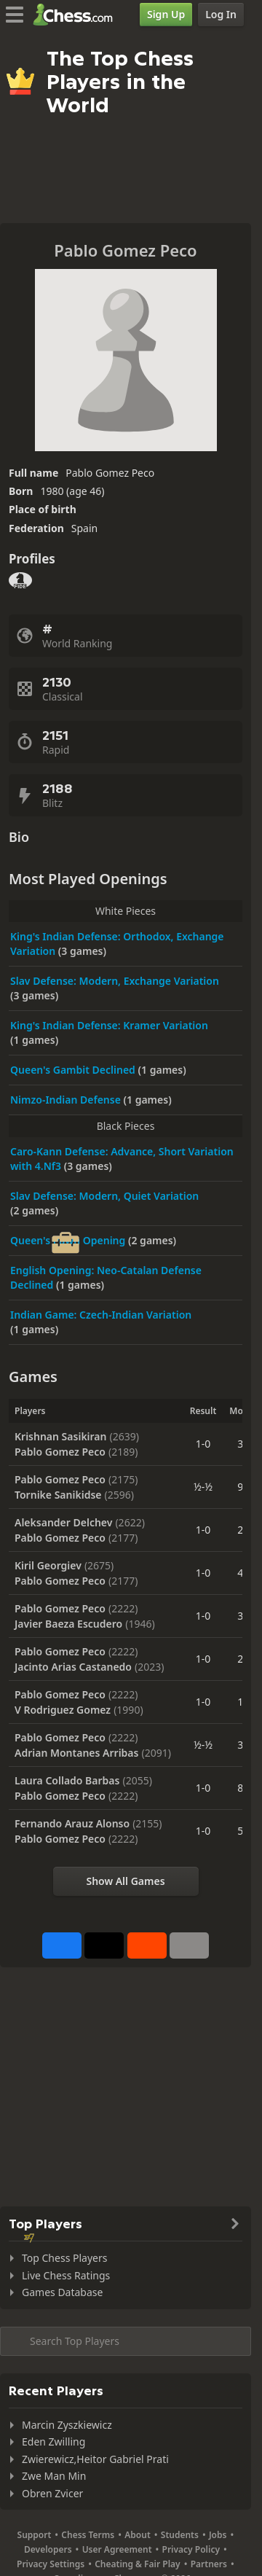 The height and width of the screenshot is (2576, 262). What do you see at coordinates (66, 1244) in the screenshot?
I see `access tools and settings` at bounding box center [66, 1244].